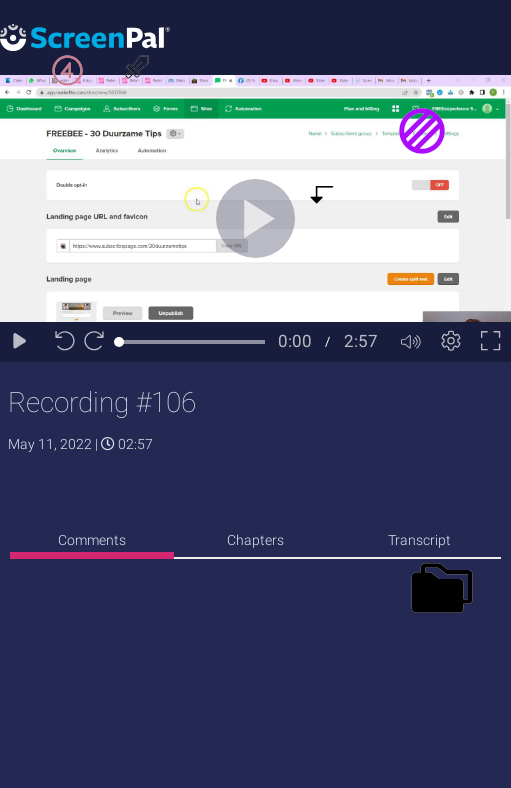 This screenshot has width=511, height=788. What do you see at coordinates (137, 66) in the screenshot?
I see `access combat or battle features` at bounding box center [137, 66].